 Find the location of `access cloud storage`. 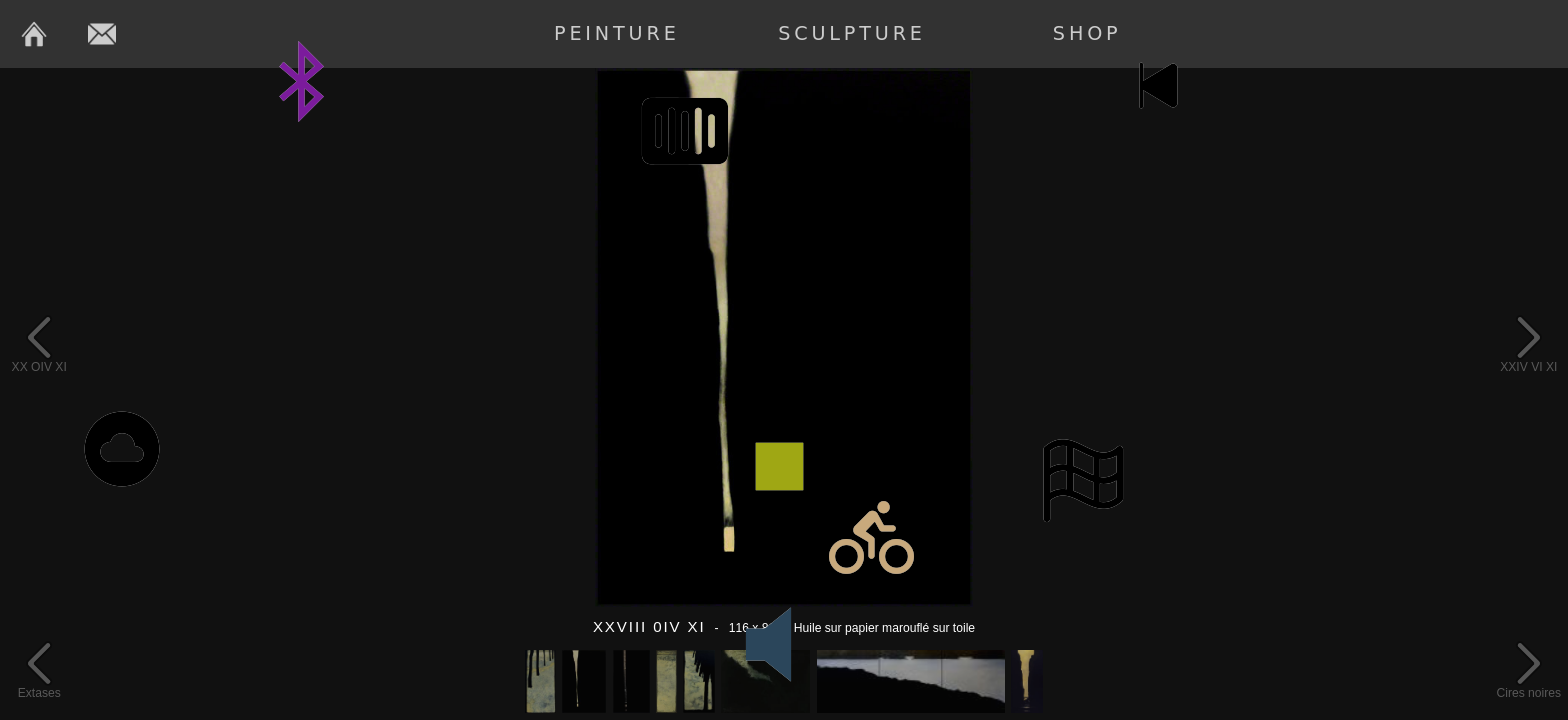

access cloud storage is located at coordinates (122, 449).